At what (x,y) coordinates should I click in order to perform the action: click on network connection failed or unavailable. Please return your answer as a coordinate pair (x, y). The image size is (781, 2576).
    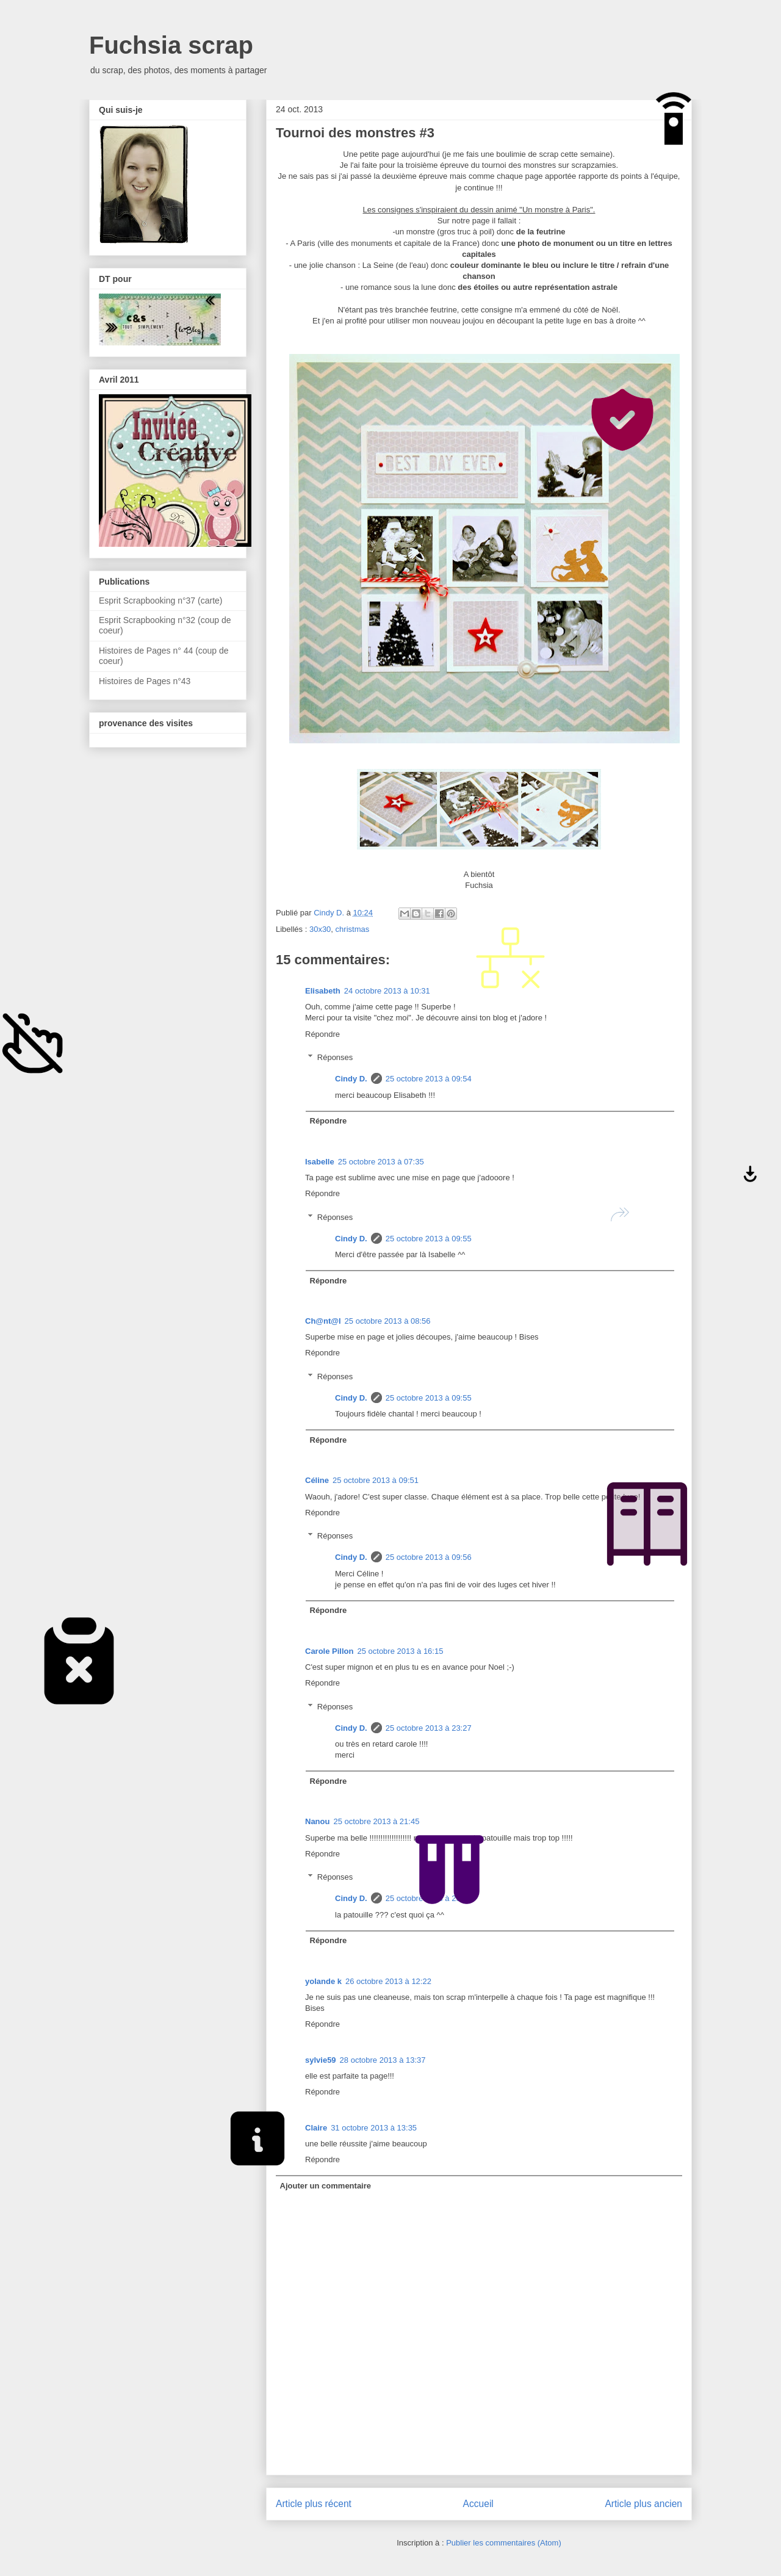
    Looking at the image, I should click on (510, 959).